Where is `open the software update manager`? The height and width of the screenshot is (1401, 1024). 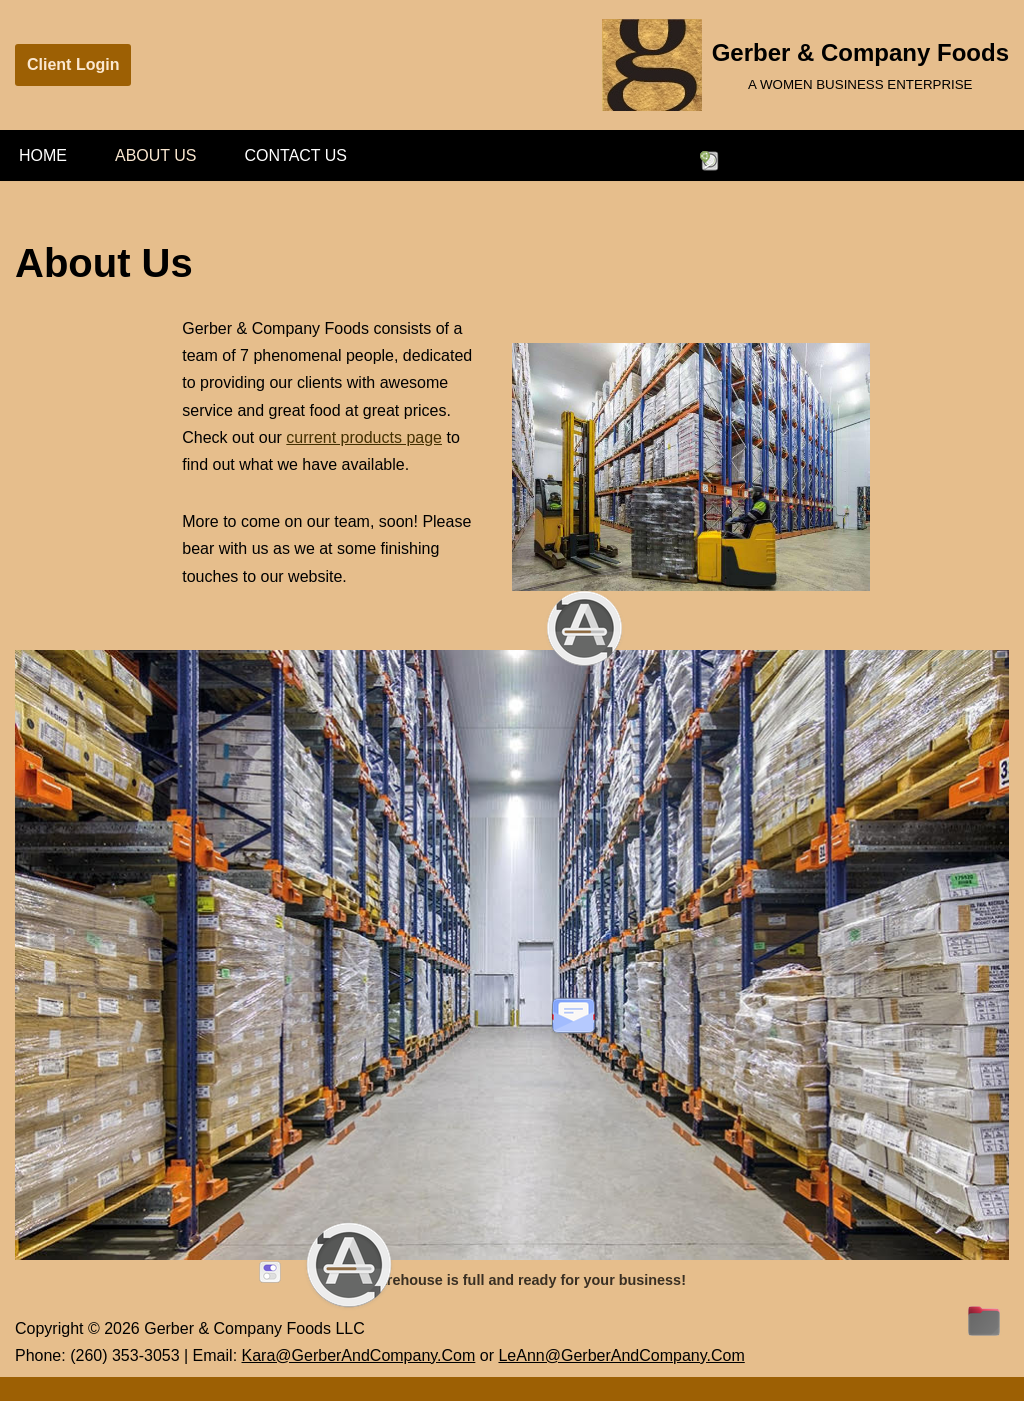 open the software update manager is located at coordinates (584, 628).